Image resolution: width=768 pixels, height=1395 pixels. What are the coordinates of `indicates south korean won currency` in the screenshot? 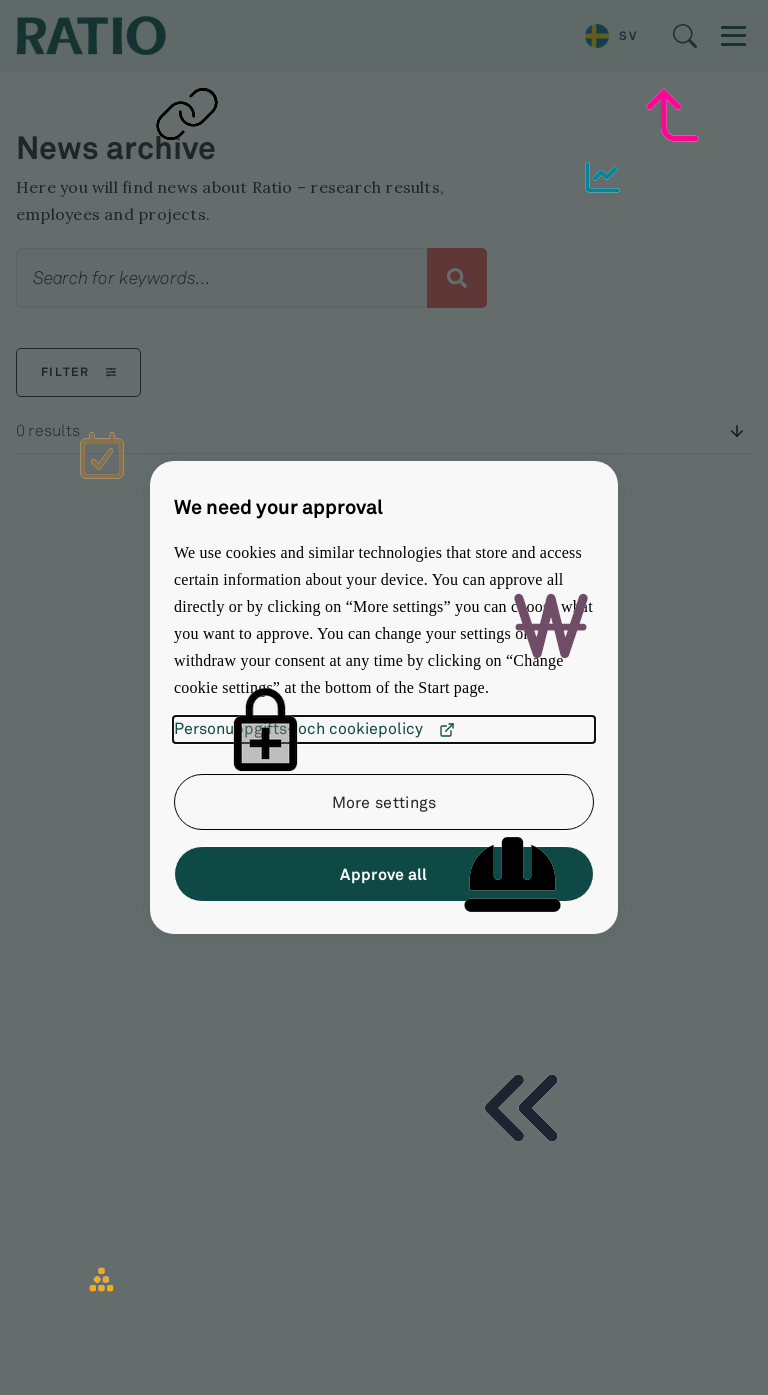 It's located at (551, 626).